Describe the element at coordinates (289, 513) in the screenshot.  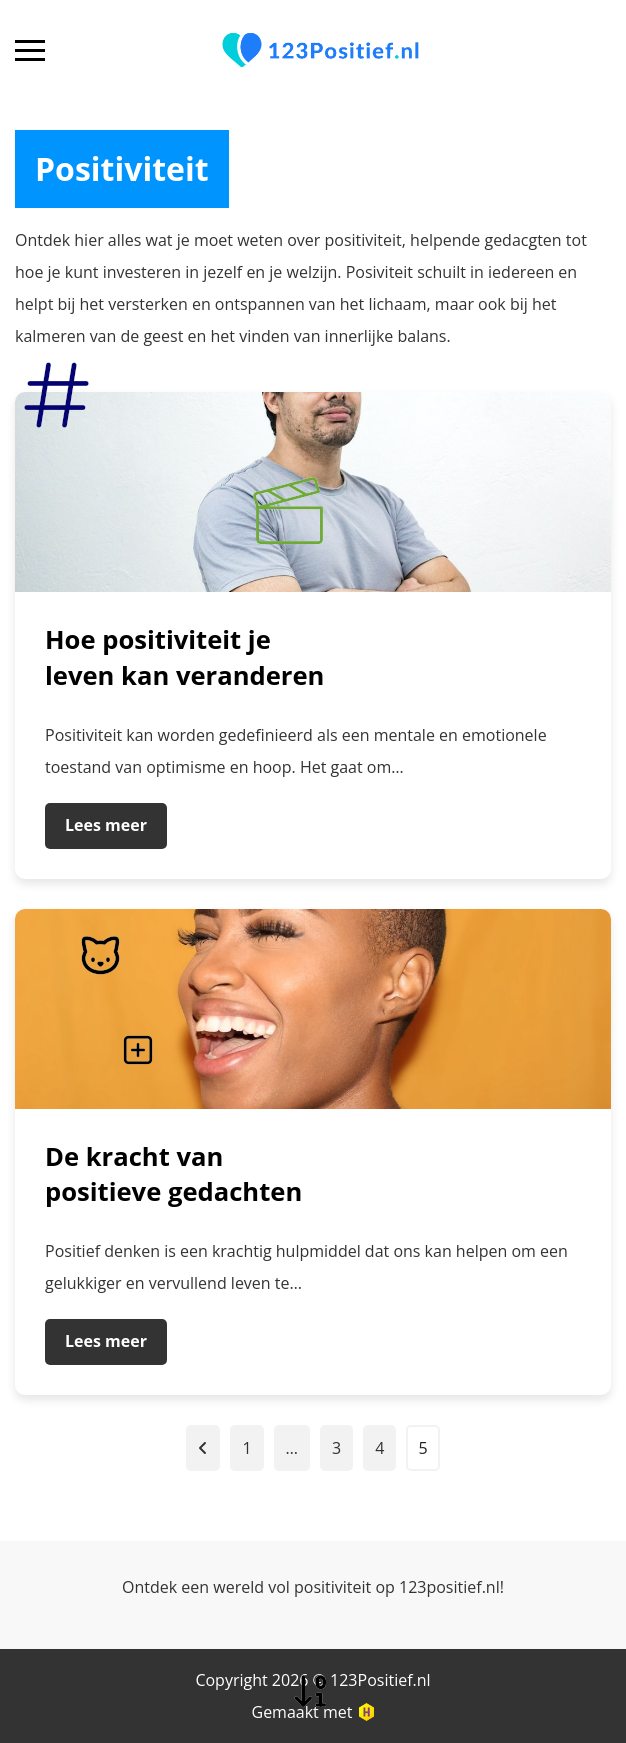
I see `access video or movie content` at that location.